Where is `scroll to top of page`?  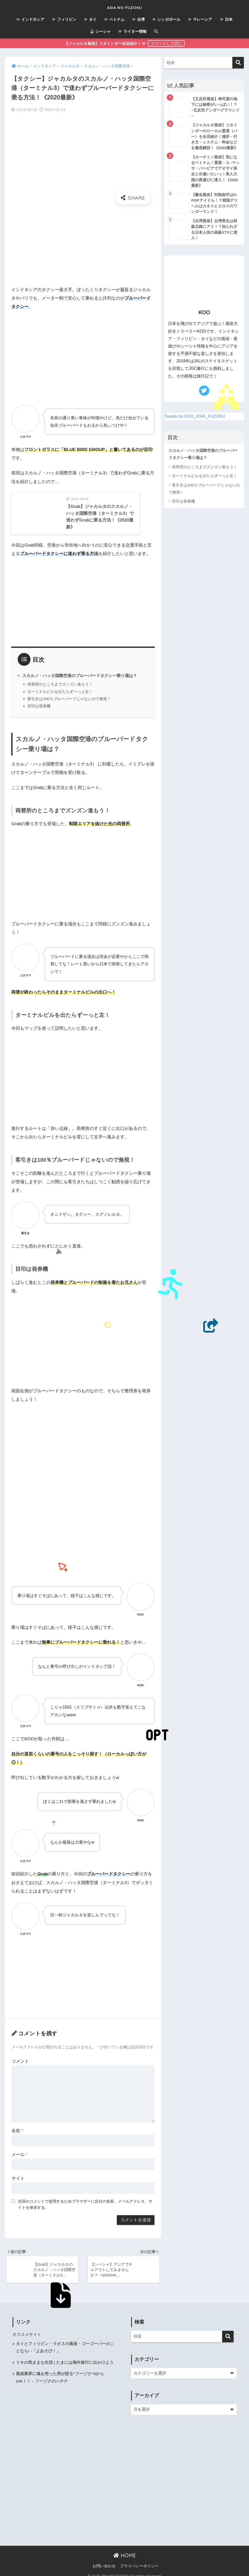 scroll to top of page is located at coordinates (54, 1823).